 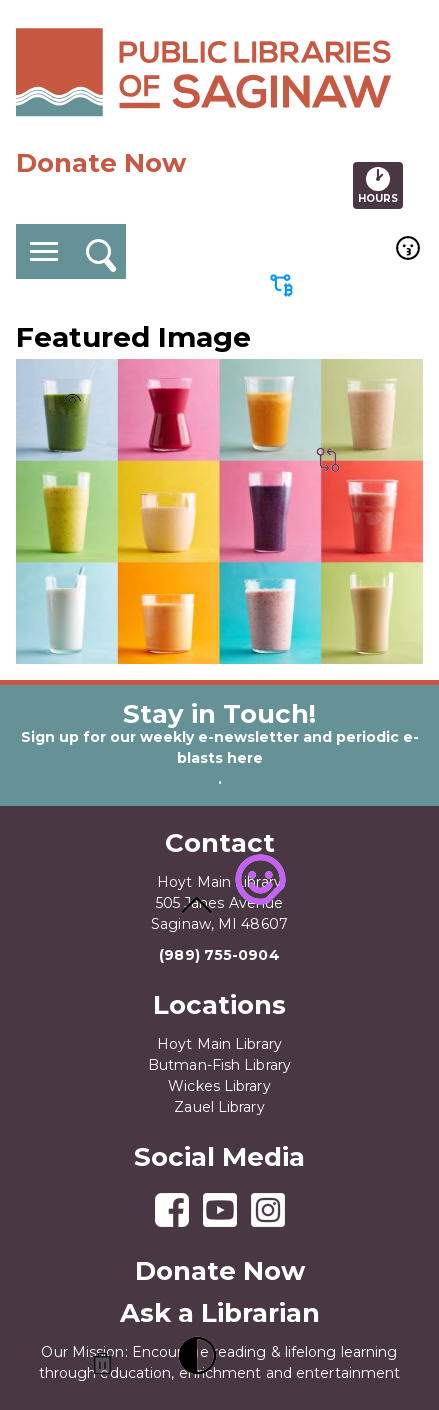 I want to click on view bitcoin transaction history, so click(x=281, y=285).